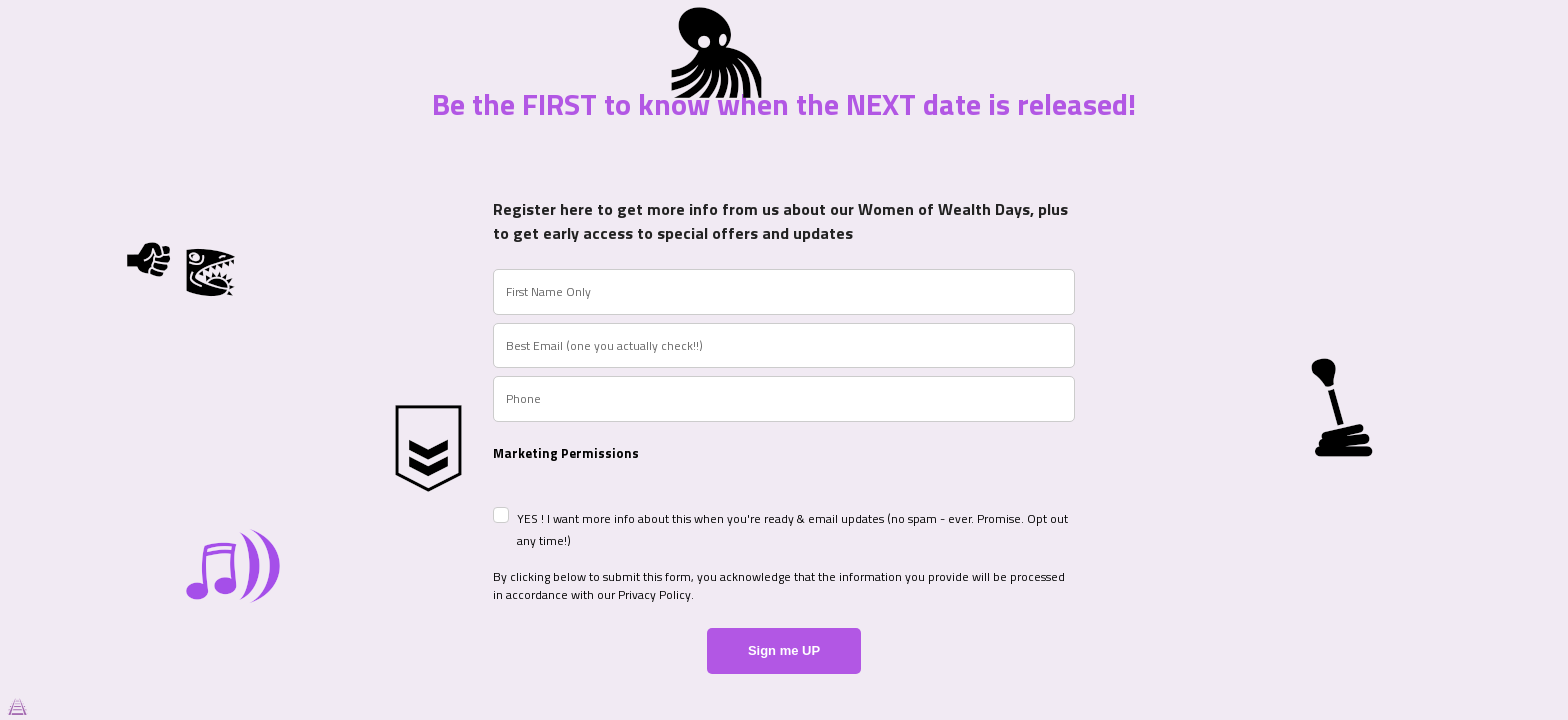  Describe the element at coordinates (149, 257) in the screenshot. I see `rock move in a rock-paper-scissors game` at that location.